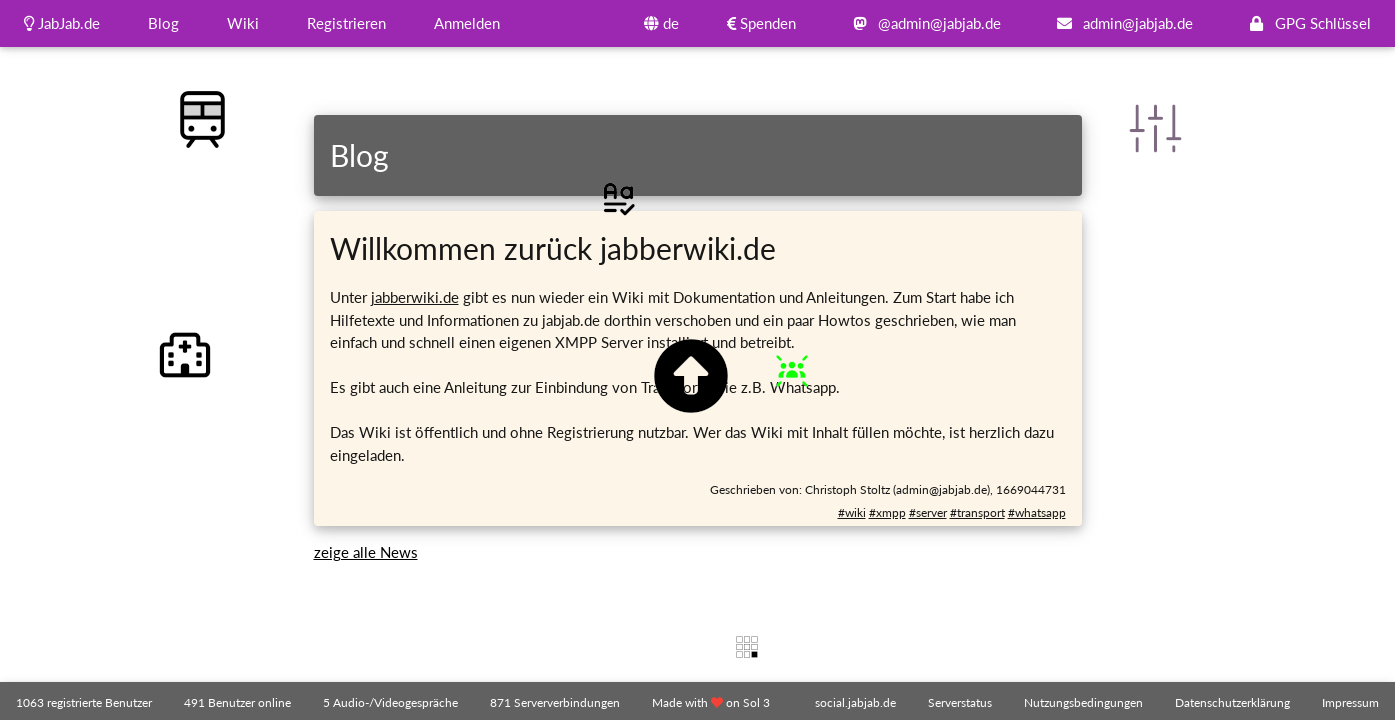 This screenshot has width=1395, height=720. What do you see at coordinates (792, 371) in the screenshot?
I see `view active or highlighted team members` at bounding box center [792, 371].